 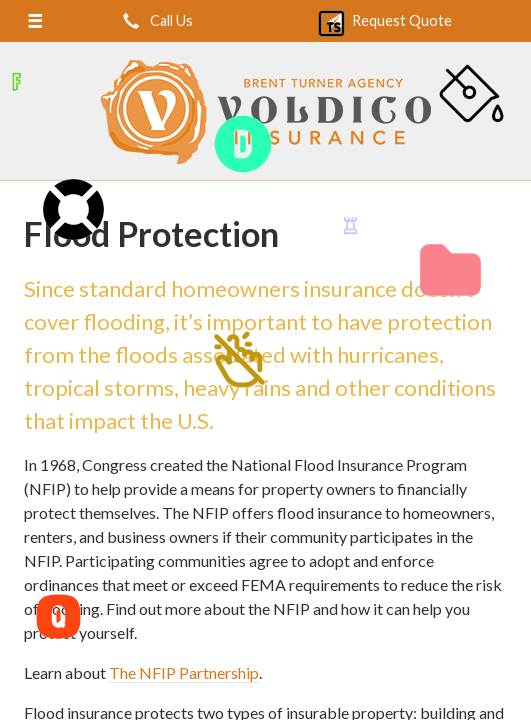 I want to click on launch fortnite game, so click(x=17, y=82).